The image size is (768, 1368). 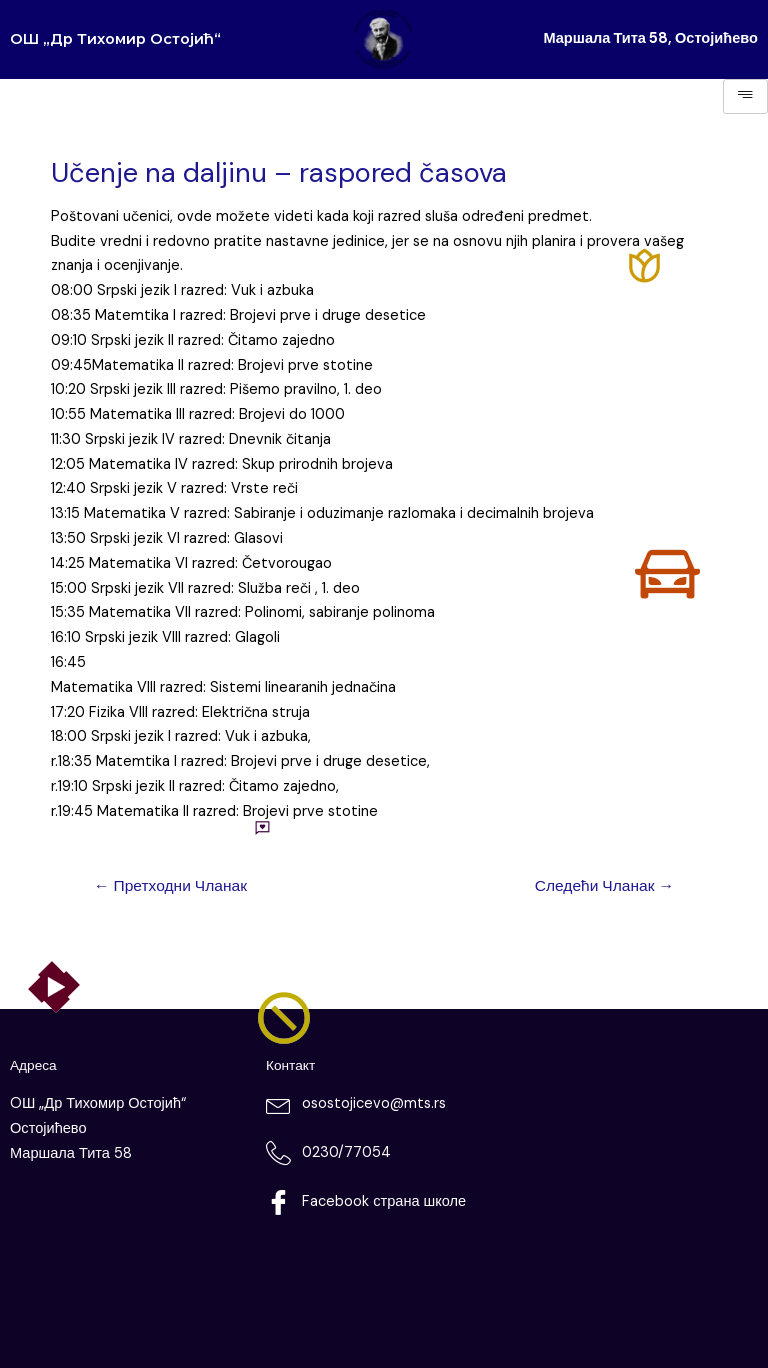 What do you see at coordinates (262, 827) in the screenshot?
I see `open favorite conversations` at bounding box center [262, 827].